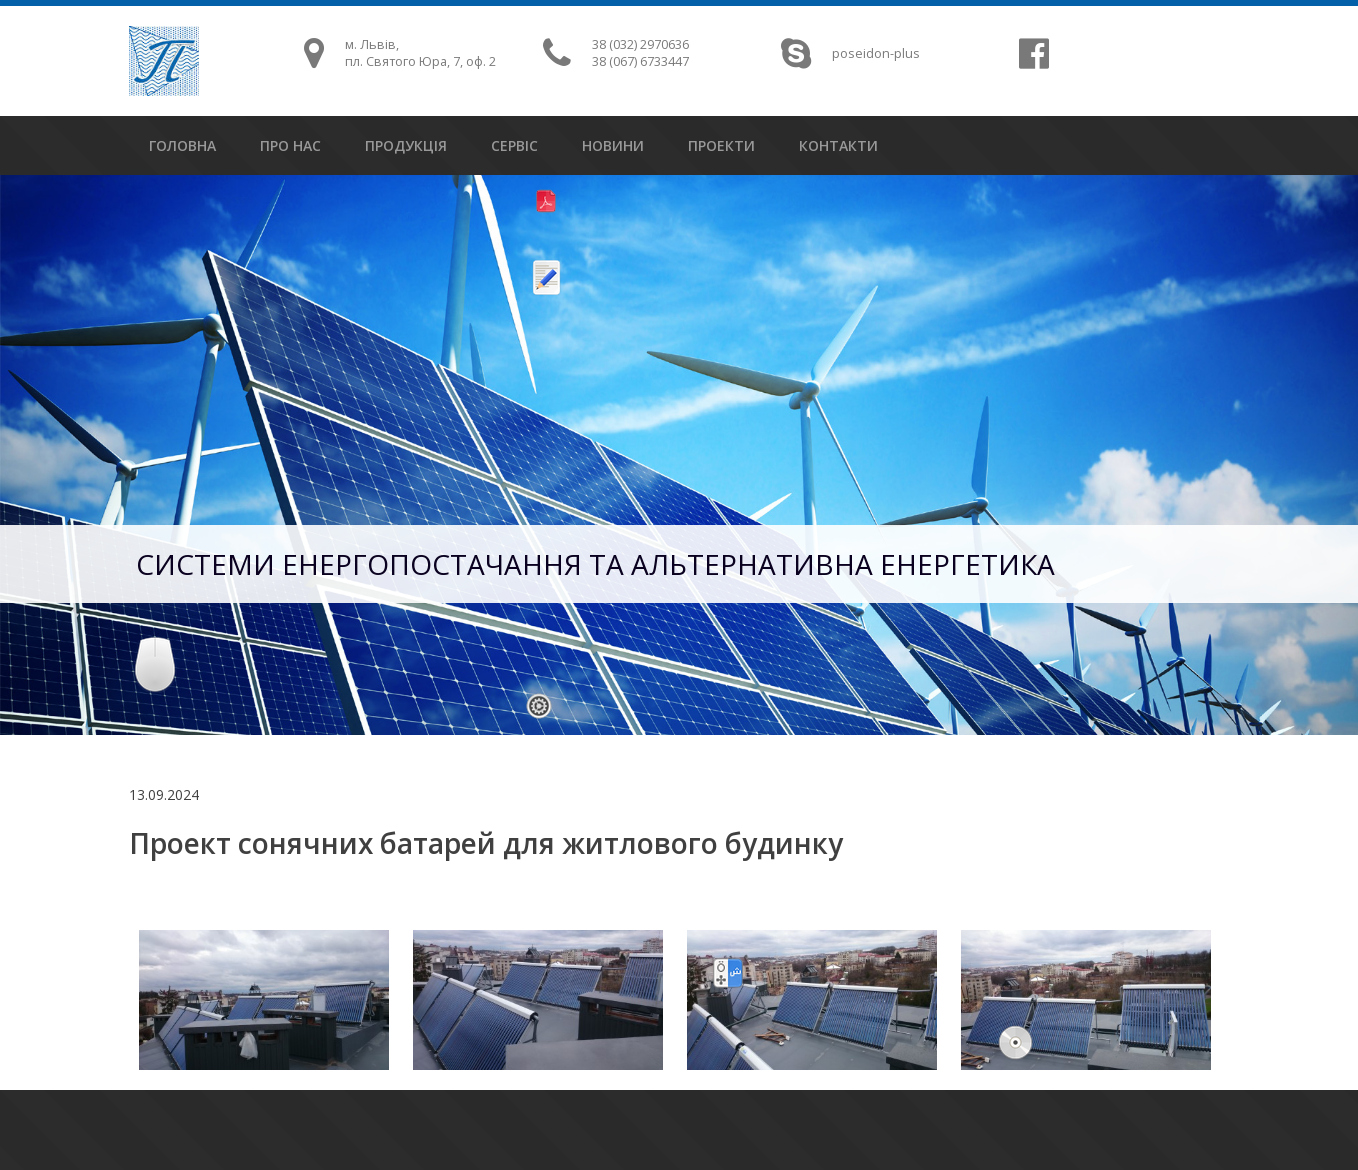 This screenshot has width=1358, height=1170. Describe the element at coordinates (728, 973) in the screenshot. I see `open the character map application` at that location.